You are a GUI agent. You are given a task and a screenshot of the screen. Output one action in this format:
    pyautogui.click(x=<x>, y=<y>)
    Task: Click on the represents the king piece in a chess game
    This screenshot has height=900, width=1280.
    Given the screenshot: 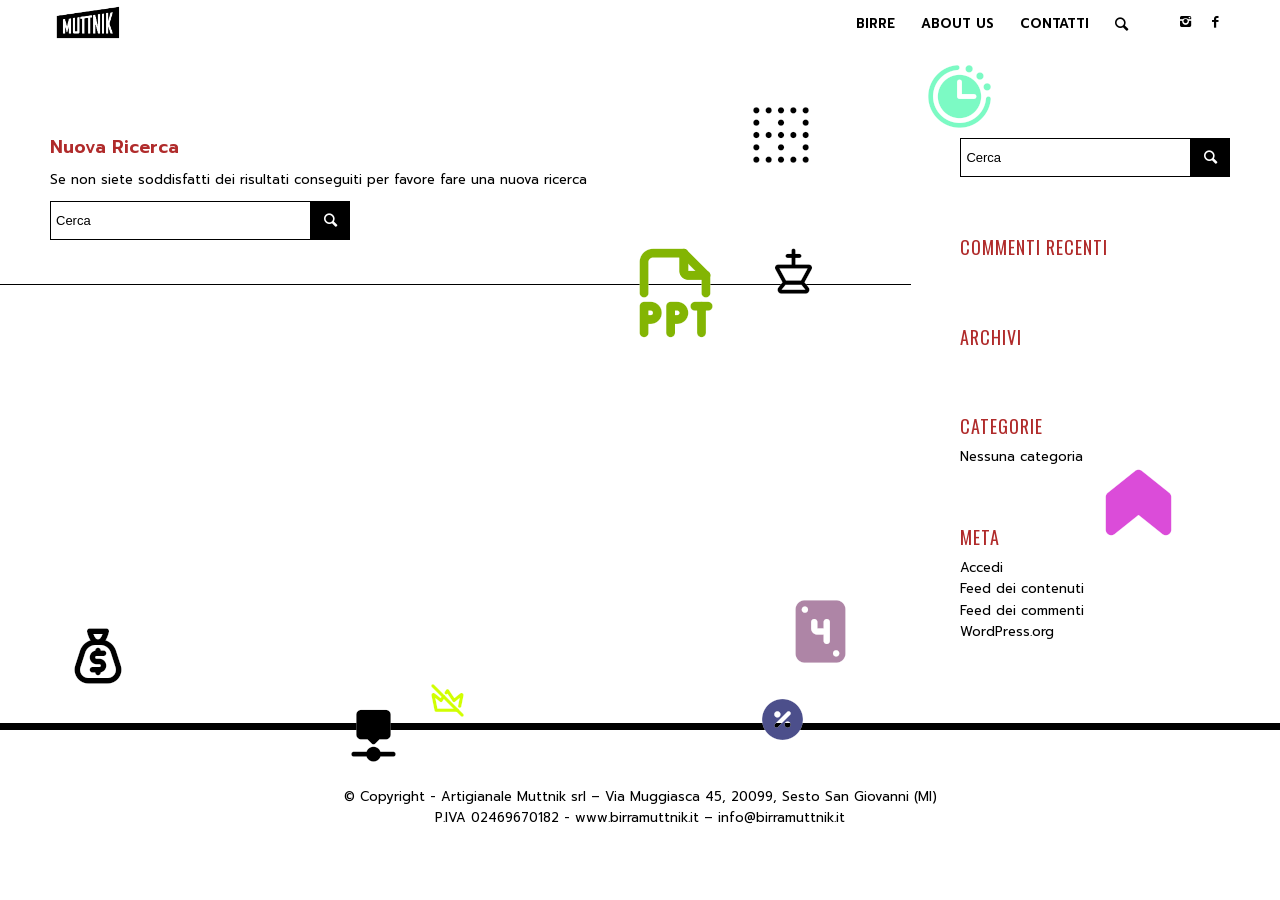 What is the action you would take?
    pyautogui.click(x=793, y=272)
    